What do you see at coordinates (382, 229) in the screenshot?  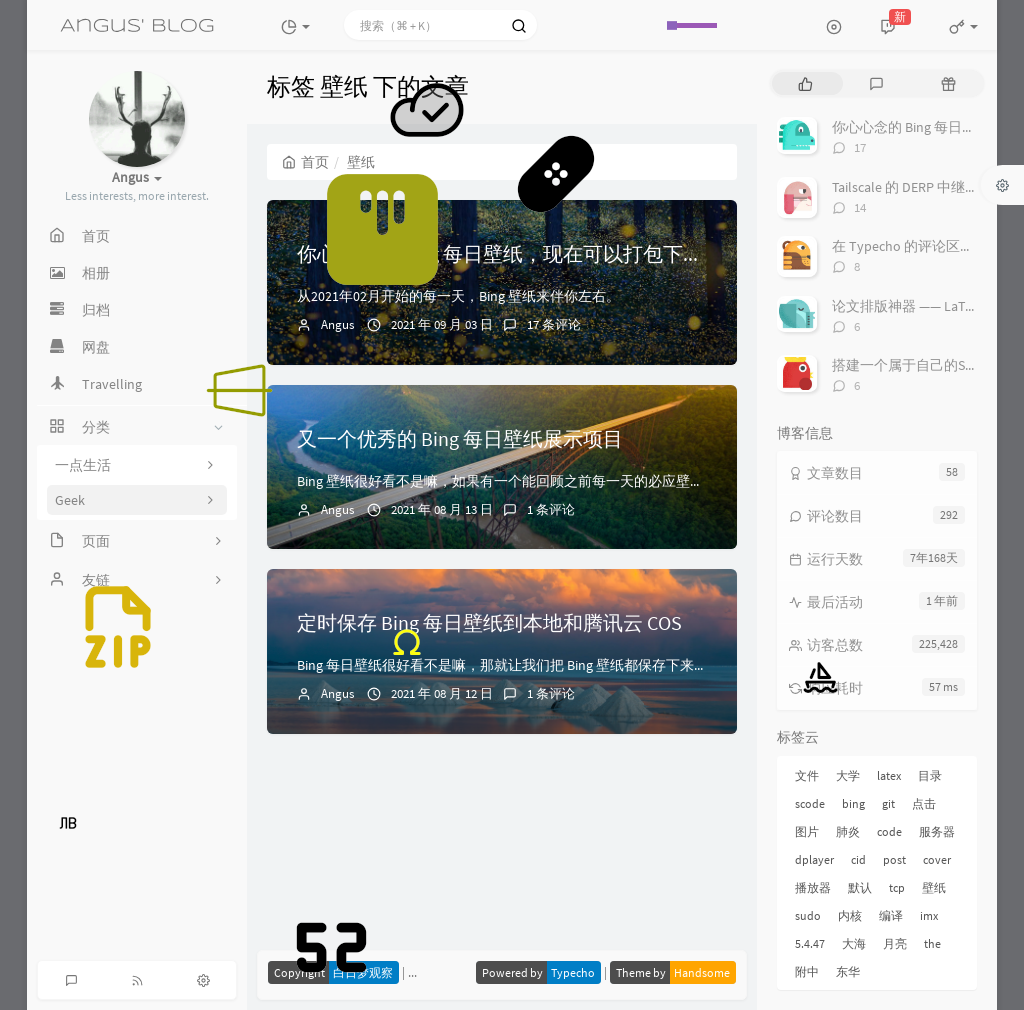 I see `align content to top center of container` at bounding box center [382, 229].